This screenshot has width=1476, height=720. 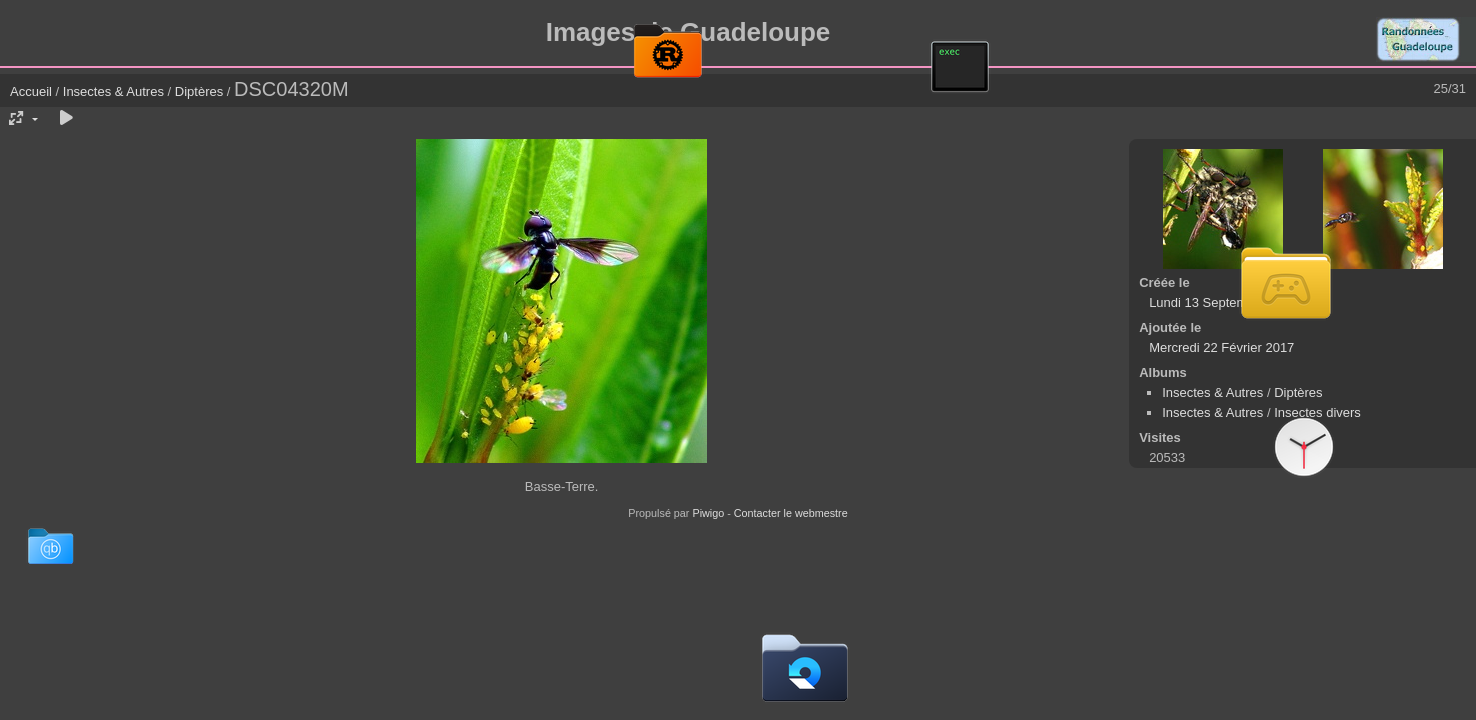 What do you see at coordinates (1286, 283) in the screenshot?
I see `open your games folder` at bounding box center [1286, 283].